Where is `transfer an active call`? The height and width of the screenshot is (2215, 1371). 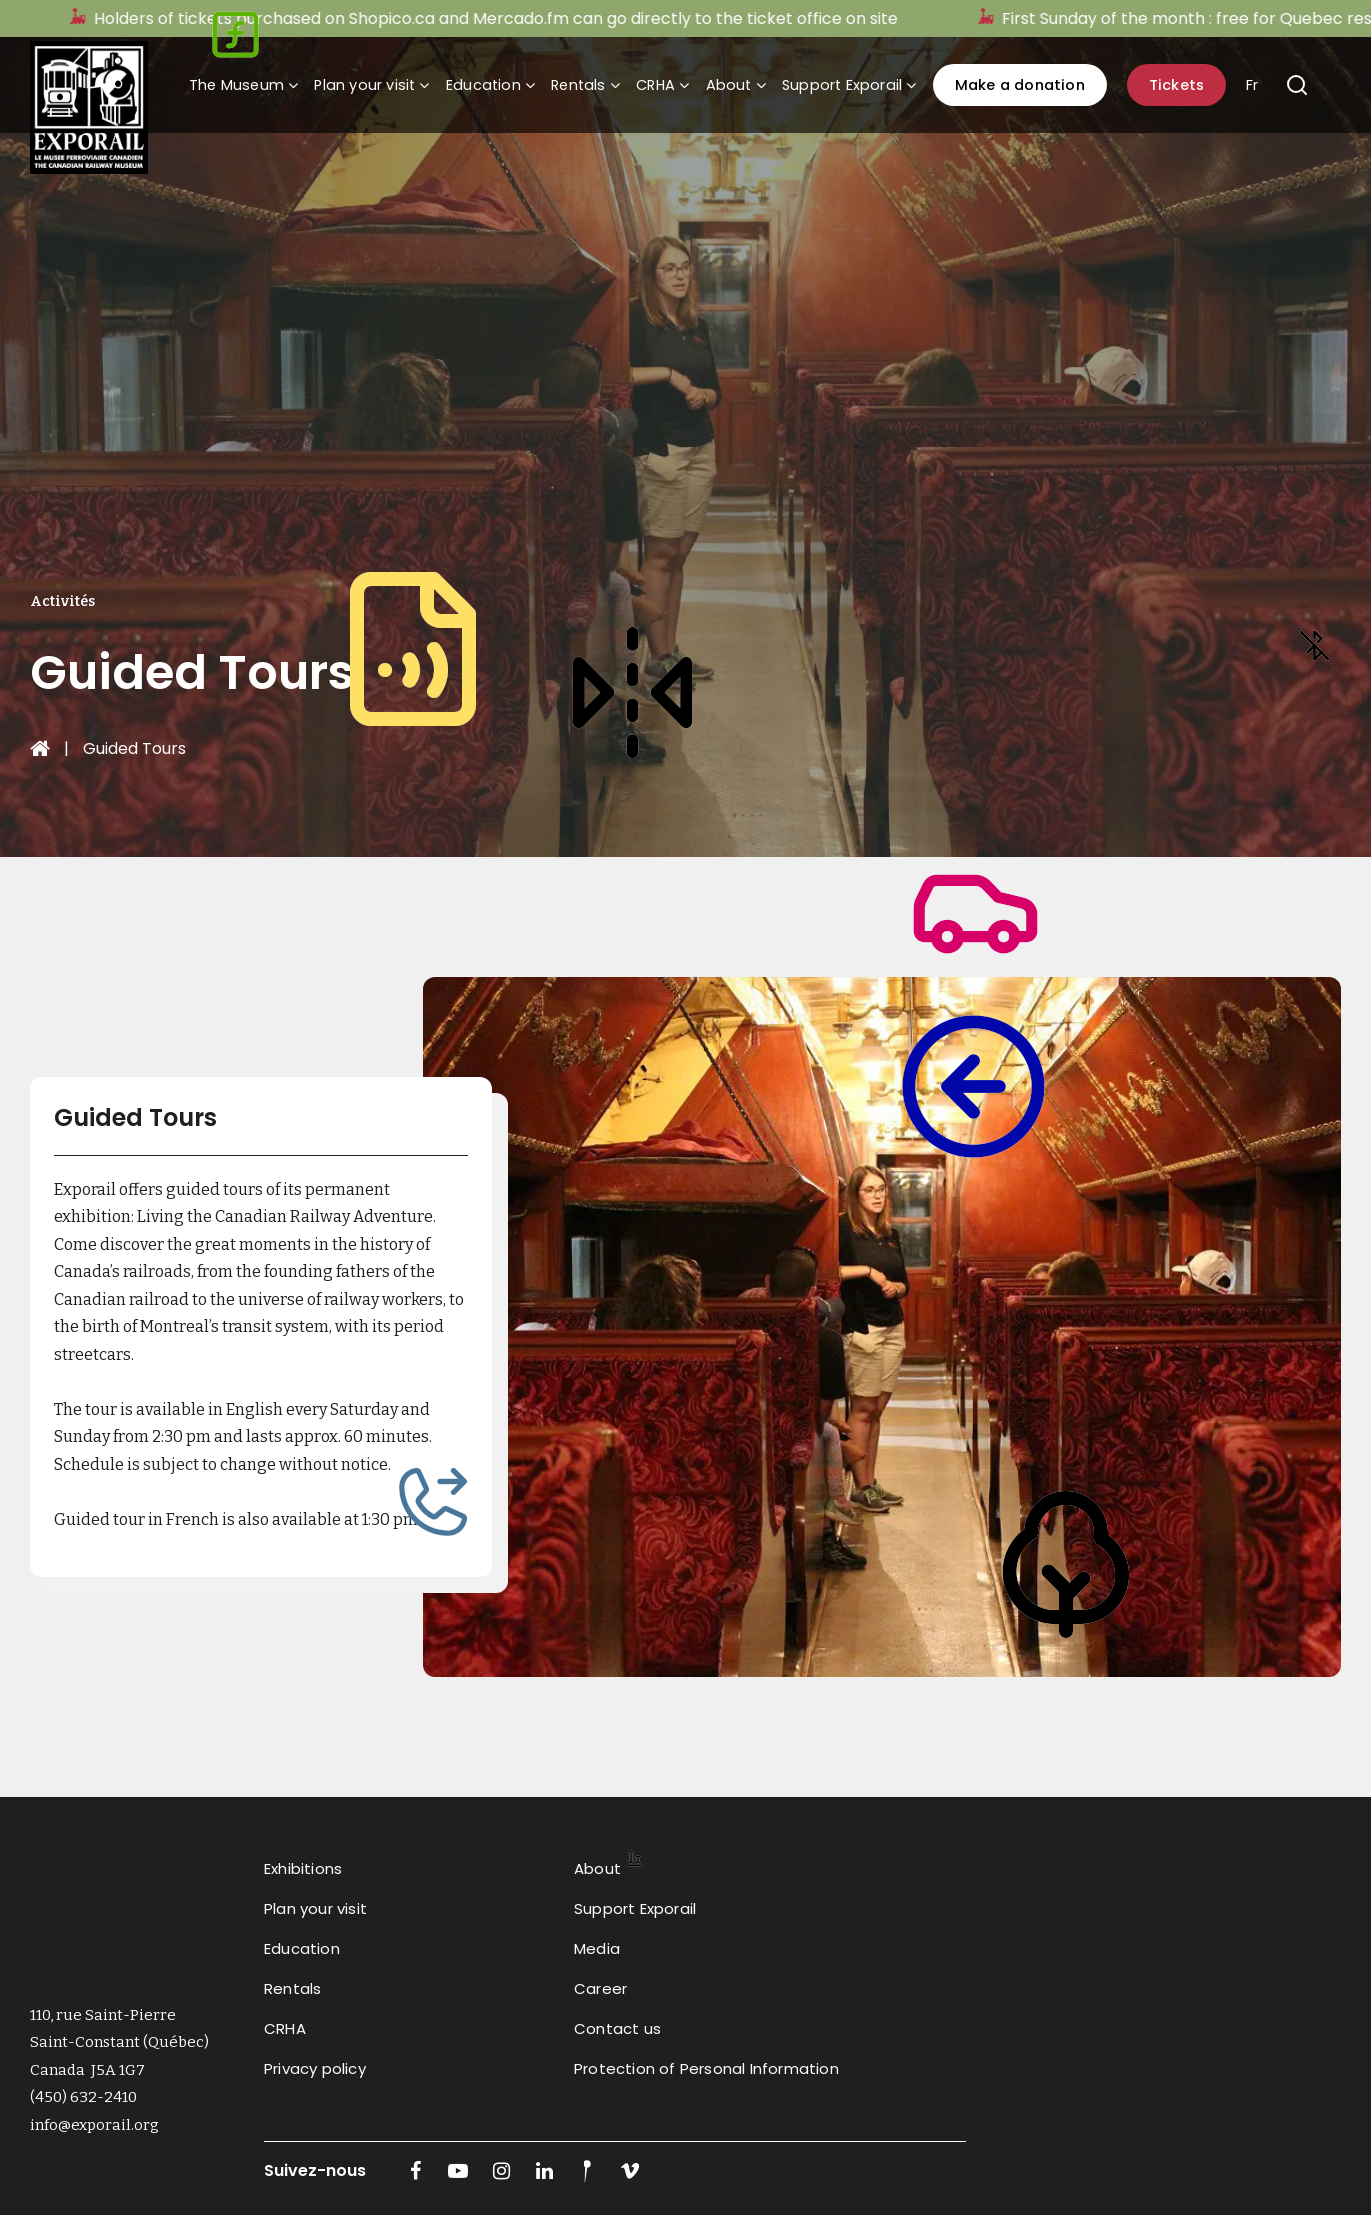
transfer an active call is located at coordinates (434, 1500).